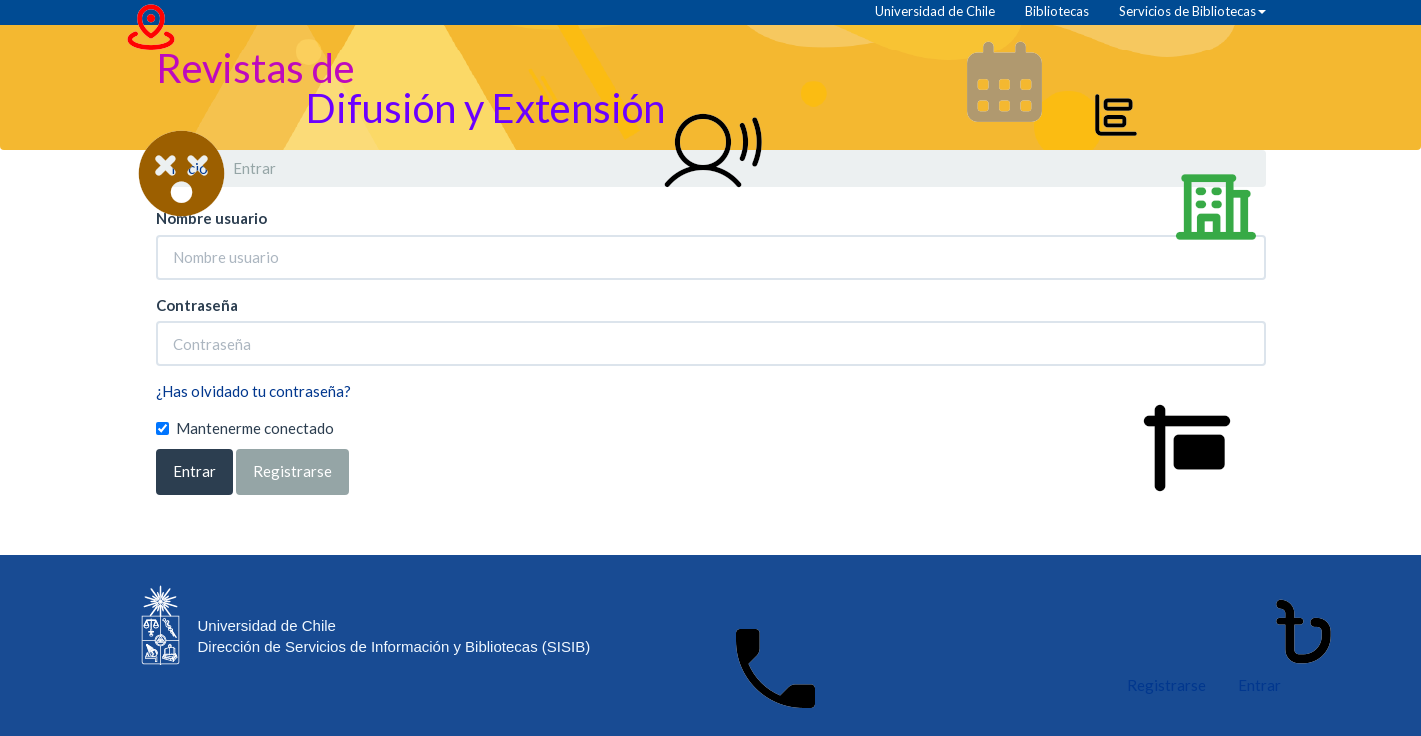 This screenshot has width=1421, height=736. I want to click on indicates a storefront or business listing, so click(1187, 448).